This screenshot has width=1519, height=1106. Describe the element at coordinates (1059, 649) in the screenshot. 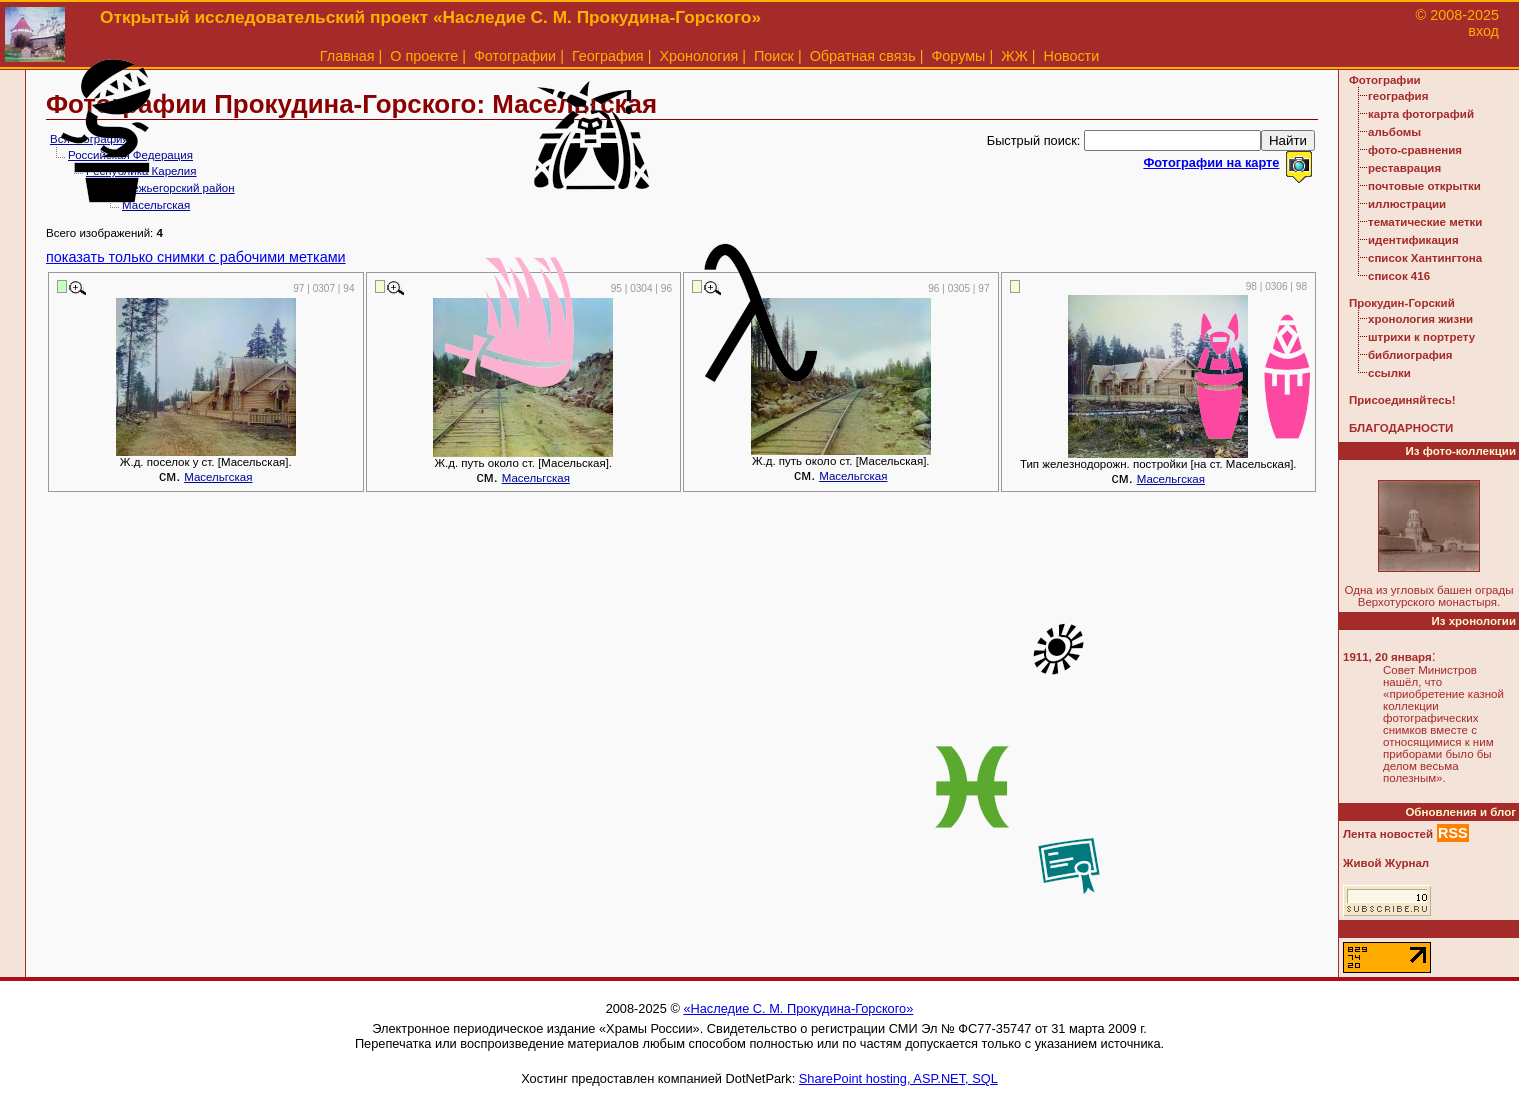

I see `indicates a solar or radiant energy ability` at that location.